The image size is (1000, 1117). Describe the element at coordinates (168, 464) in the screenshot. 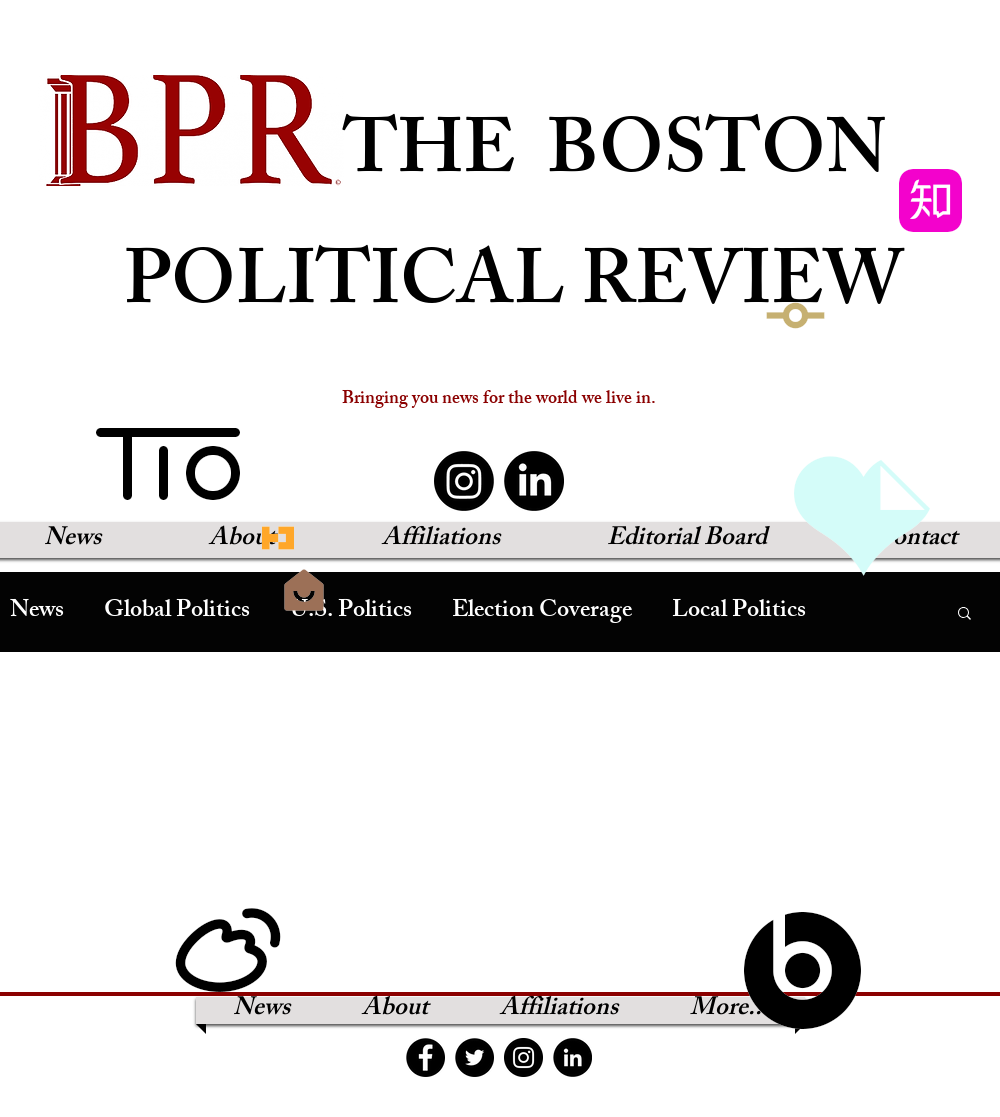

I see `open try it online code interpreter` at that location.